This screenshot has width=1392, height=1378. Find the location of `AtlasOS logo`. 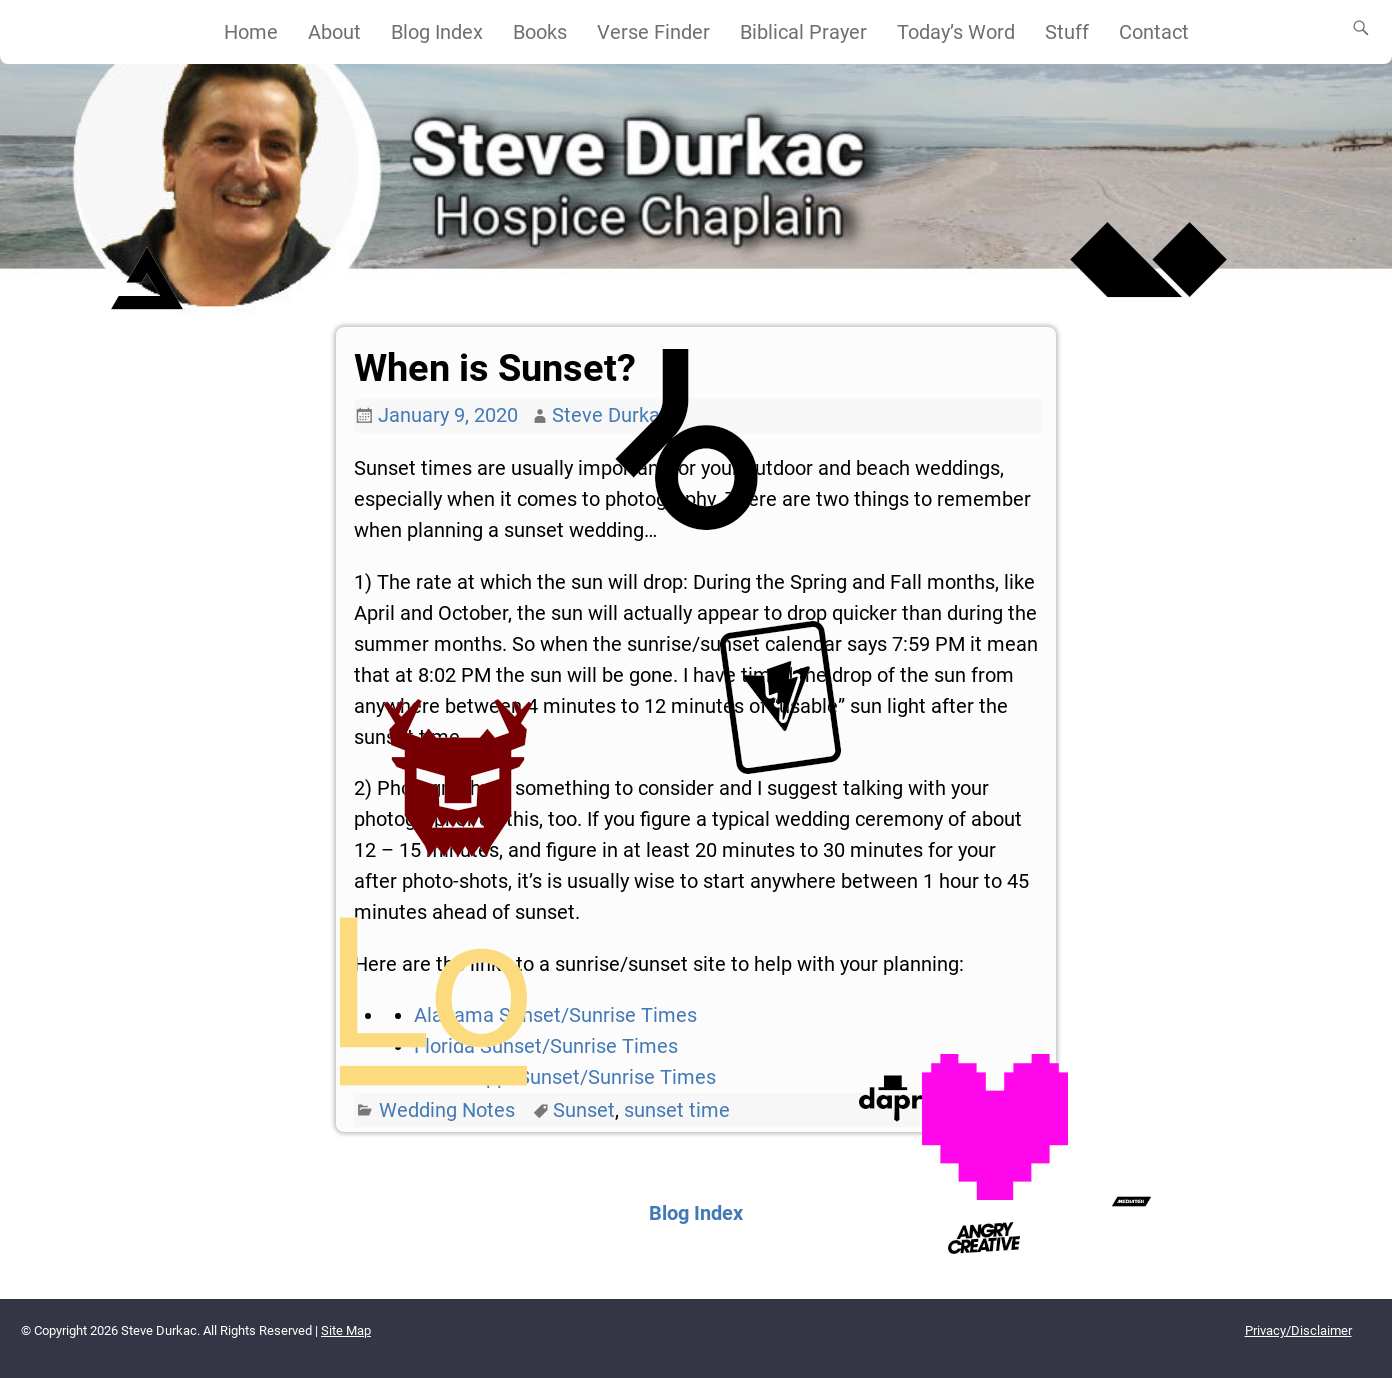

AtlasOS logo is located at coordinates (147, 278).